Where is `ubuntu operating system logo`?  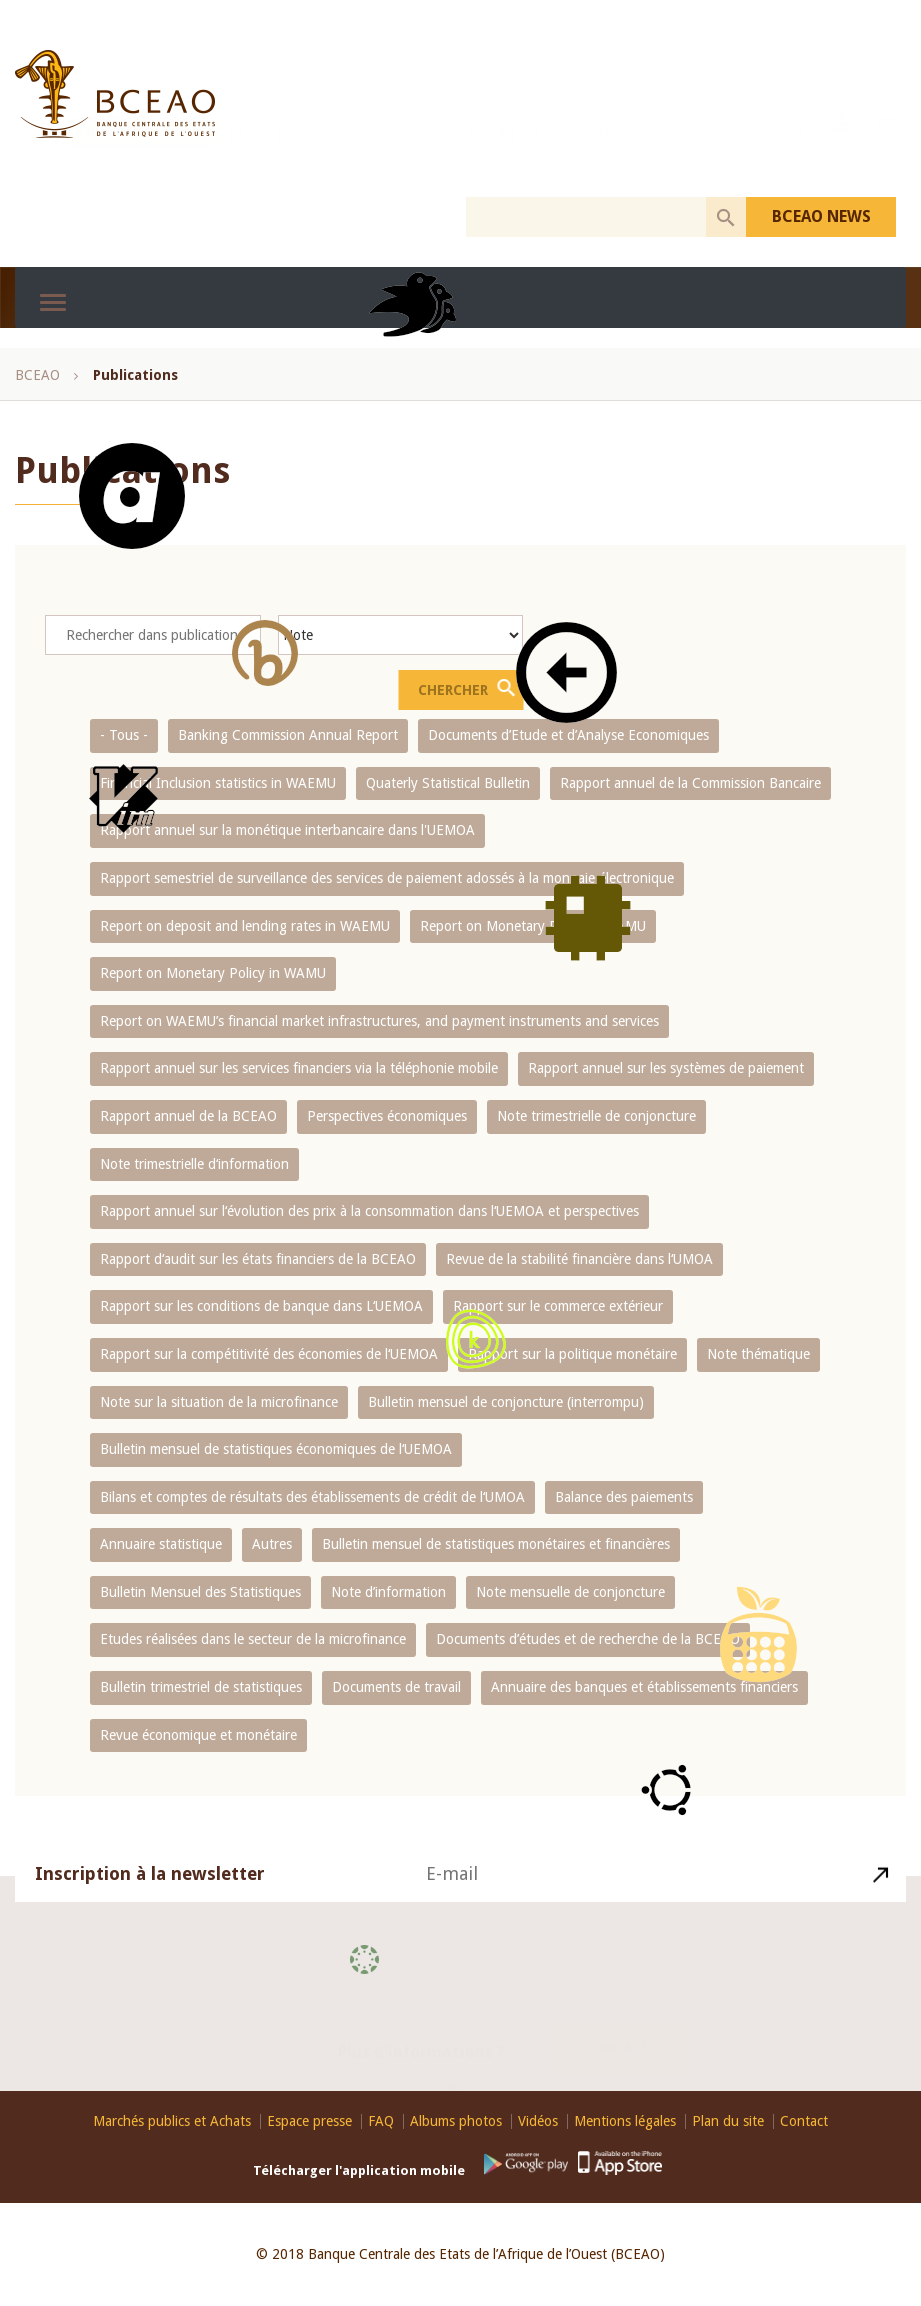 ubuntu operating system logo is located at coordinates (670, 1790).